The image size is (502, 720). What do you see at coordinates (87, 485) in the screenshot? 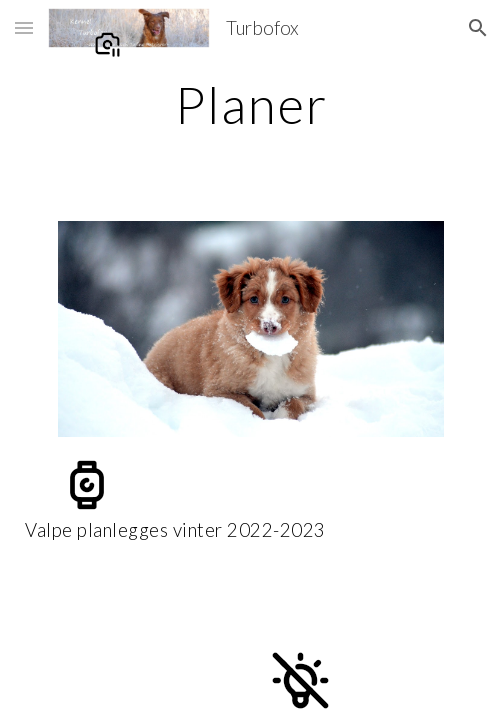
I see `view smartwatch activity statistics` at bounding box center [87, 485].